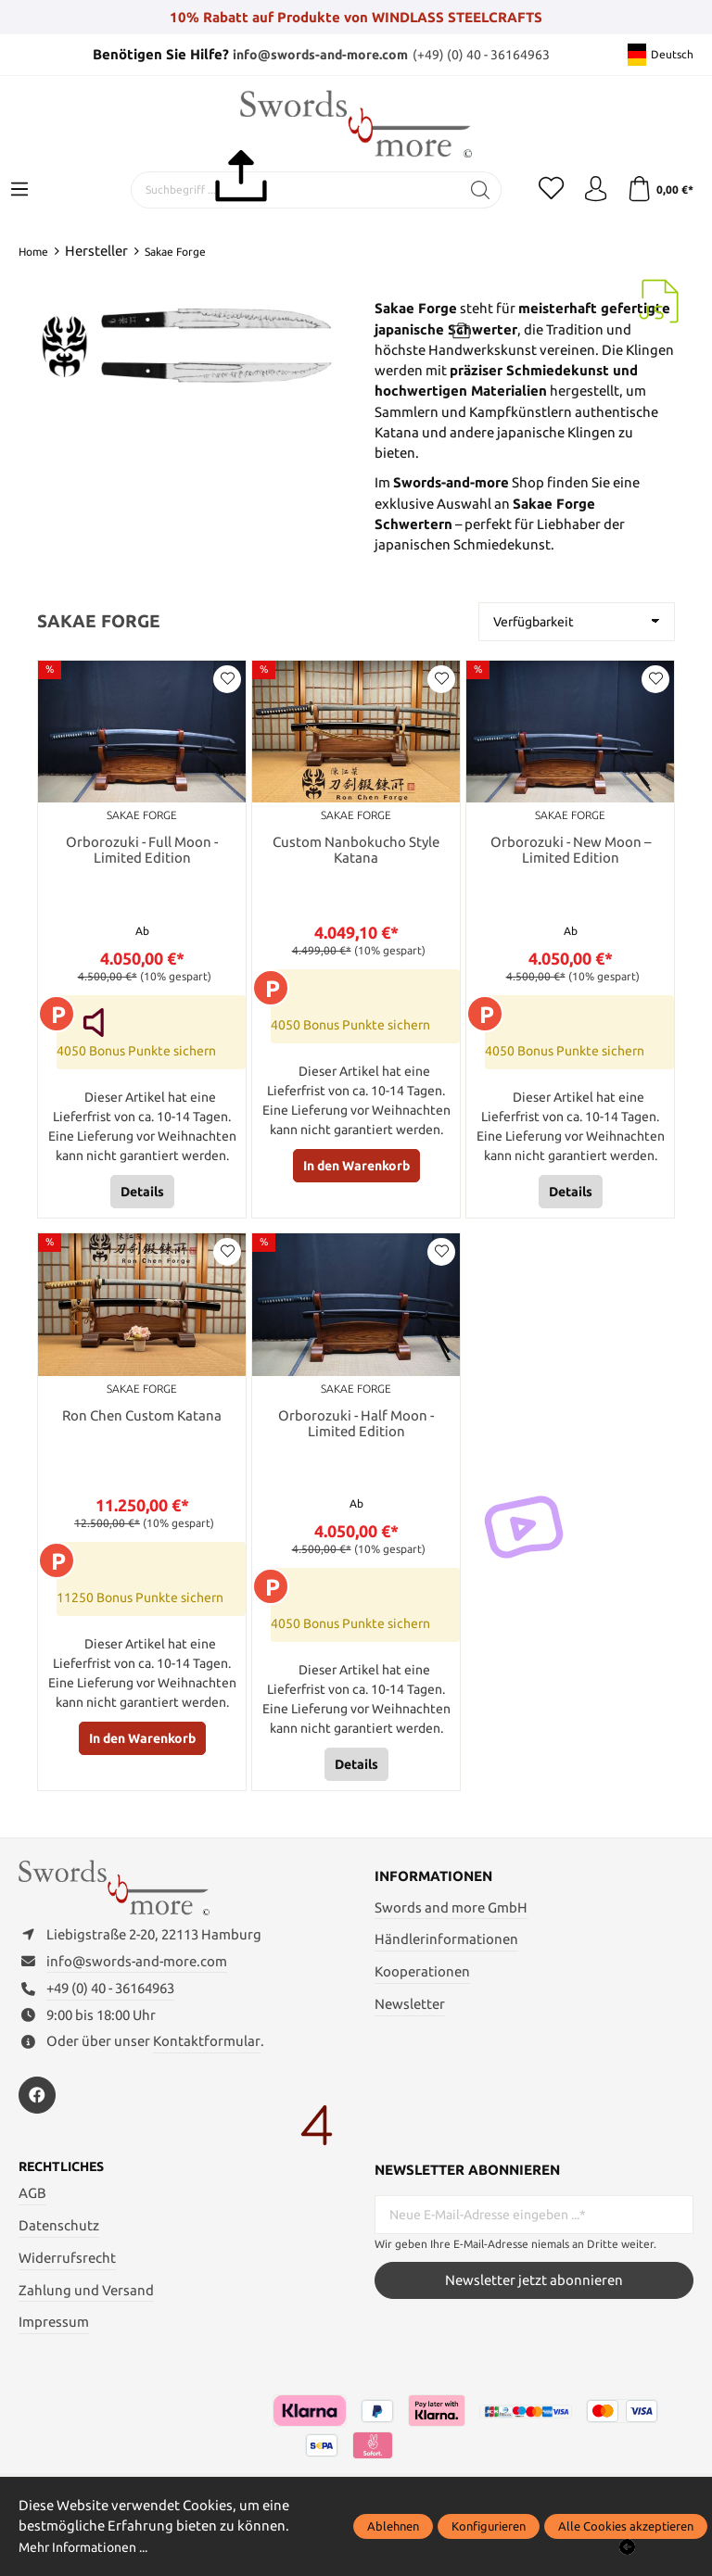 The width and height of the screenshot is (712, 2576). I want to click on speaker with no audio output, so click(97, 1022).